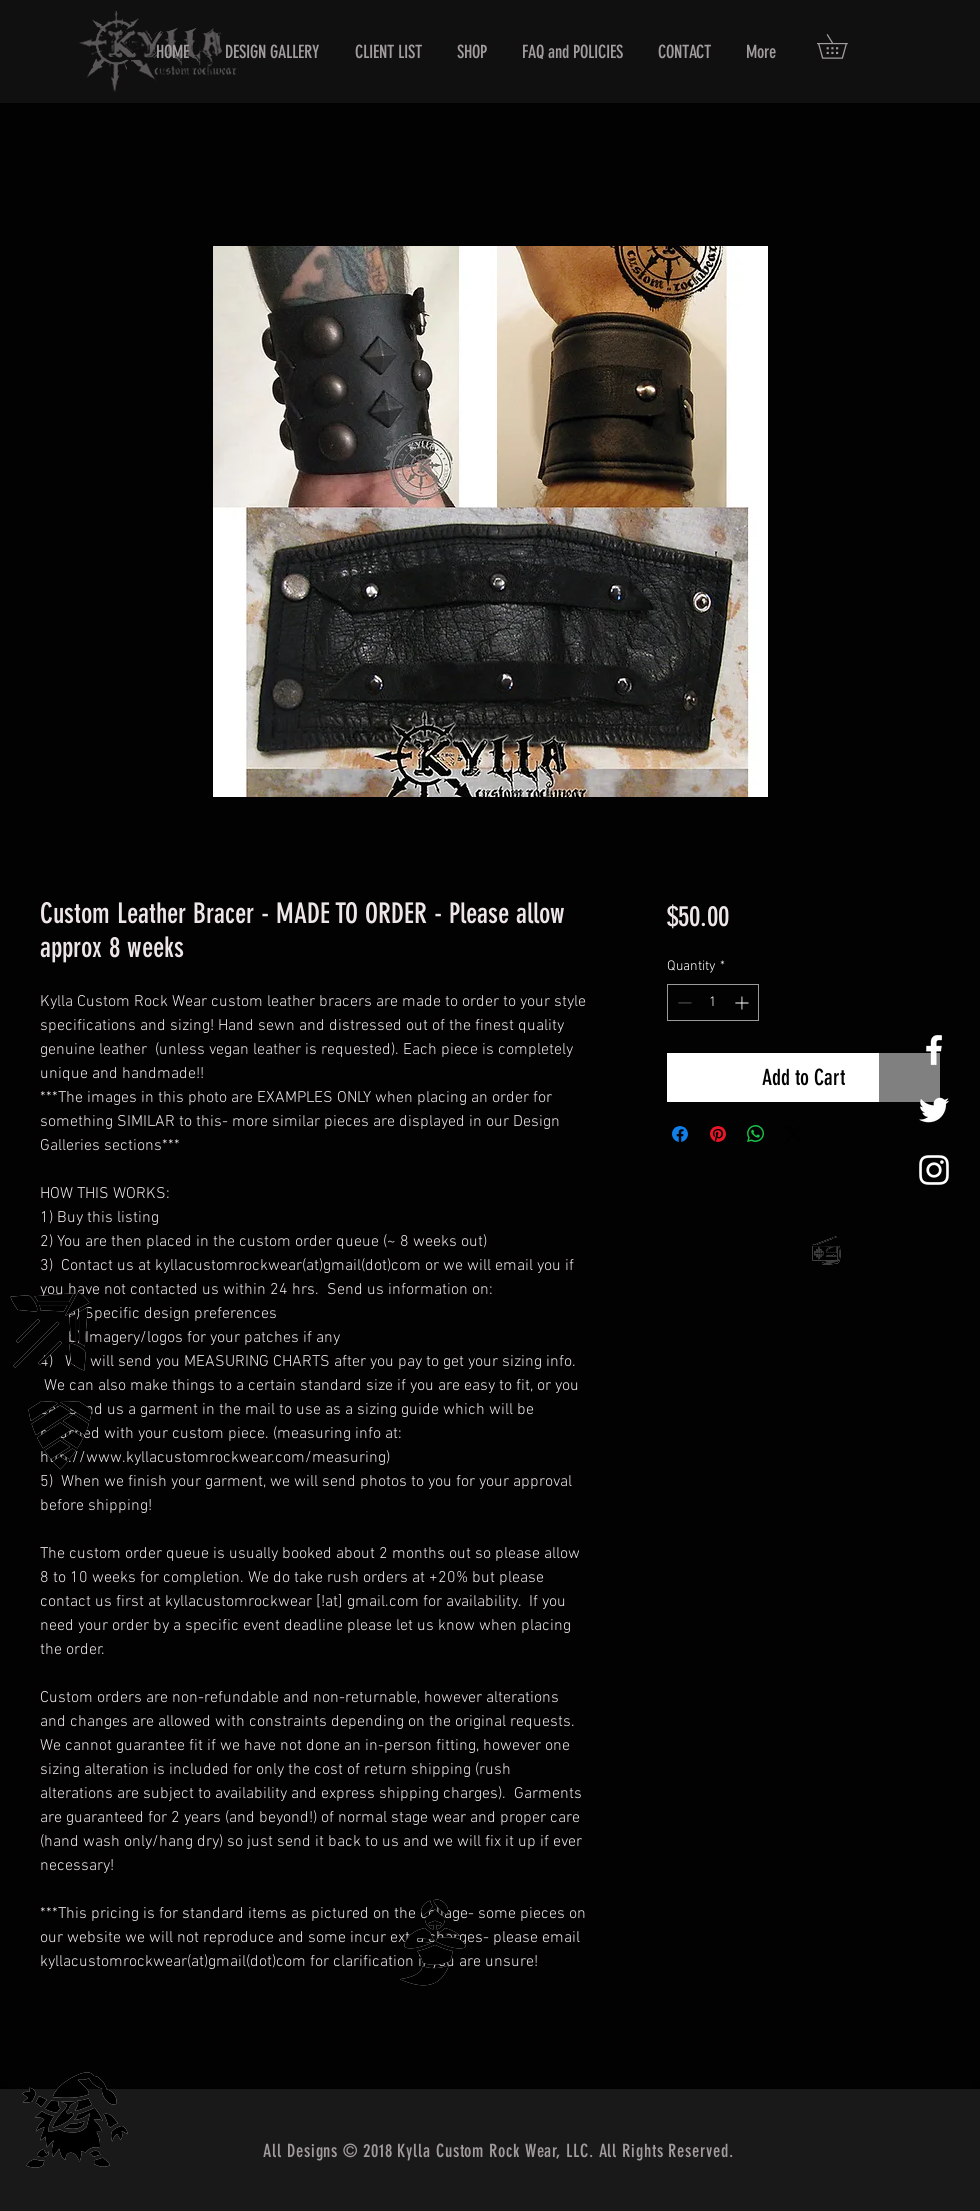 This screenshot has width=980, height=2211. I want to click on equip or view layered armor sets, so click(60, 1435).